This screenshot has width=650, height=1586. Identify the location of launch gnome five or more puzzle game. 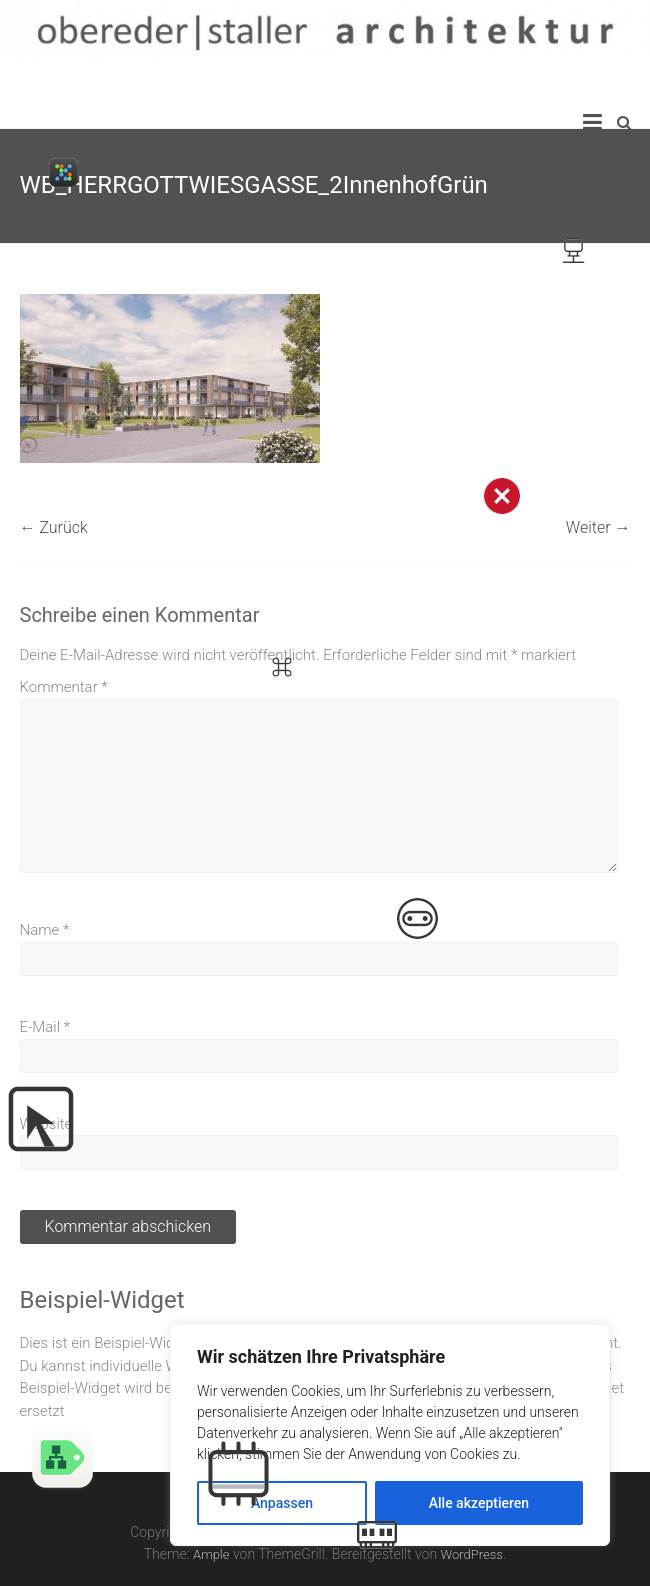
(63, 172).